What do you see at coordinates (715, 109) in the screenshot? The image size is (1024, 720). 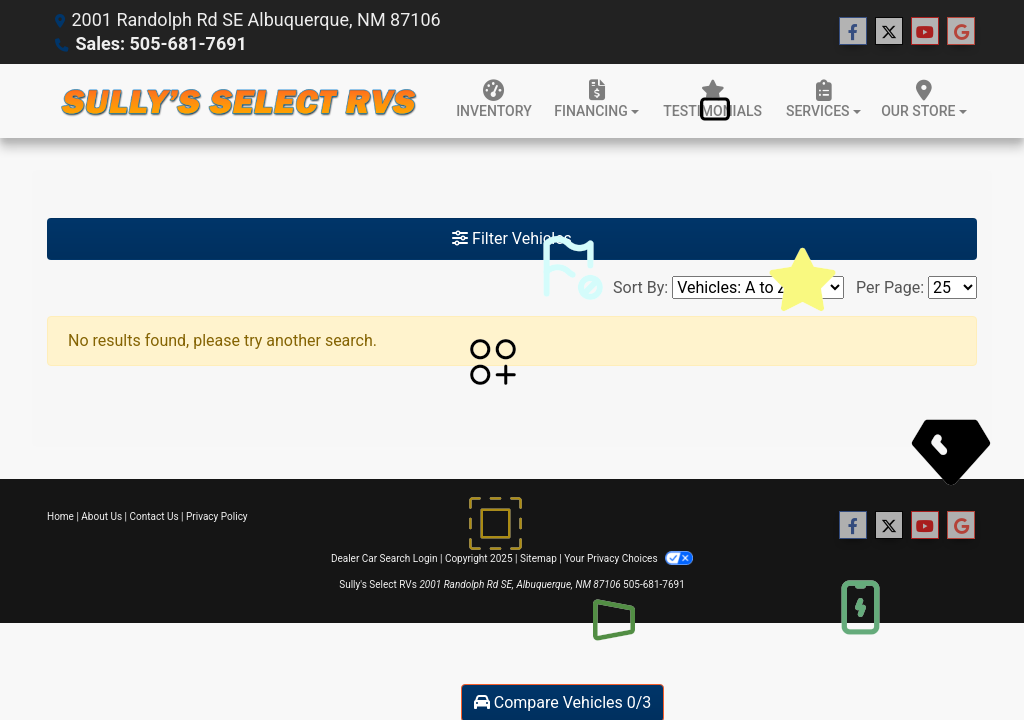 I see `crop image to 7:5 aspect ratio` at bounding box center [715, 109].